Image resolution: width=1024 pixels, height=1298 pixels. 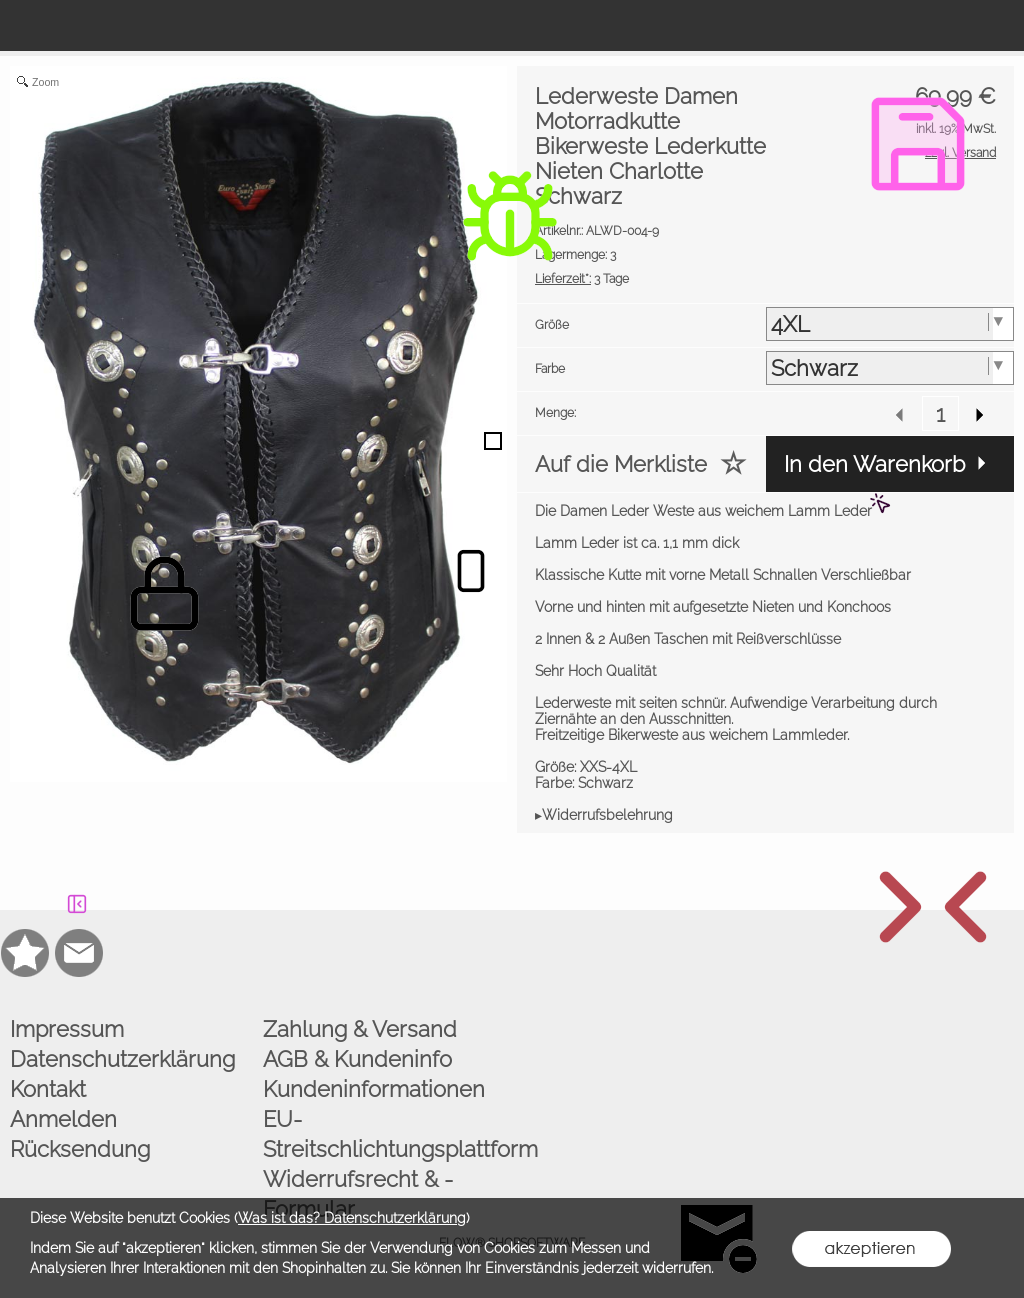 I want to click on report a bug or issue, so click(x=510, y=218).